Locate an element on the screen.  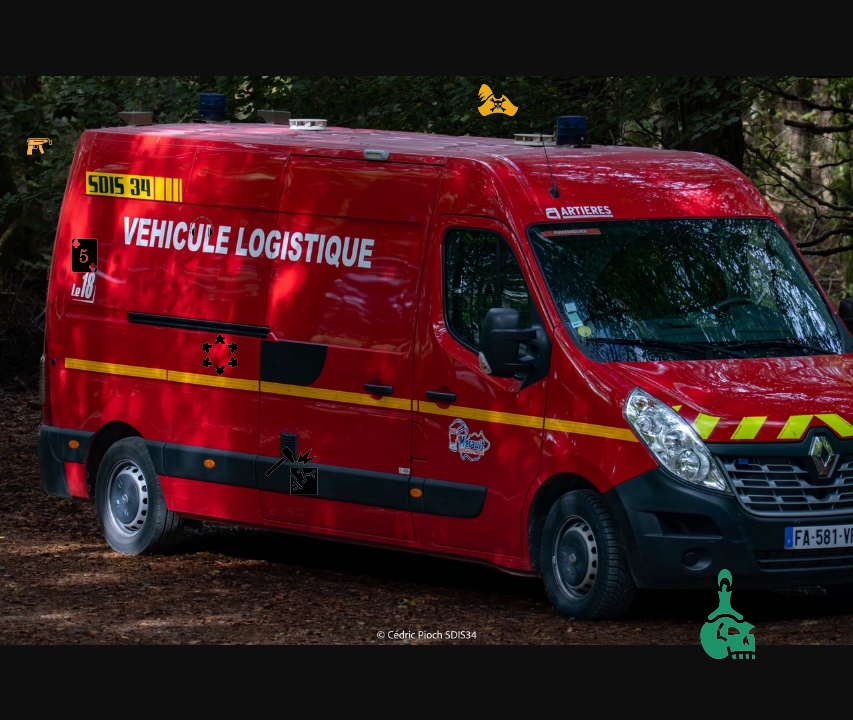
access dark or horror-themed game settings is located at coordinates (725, 613).